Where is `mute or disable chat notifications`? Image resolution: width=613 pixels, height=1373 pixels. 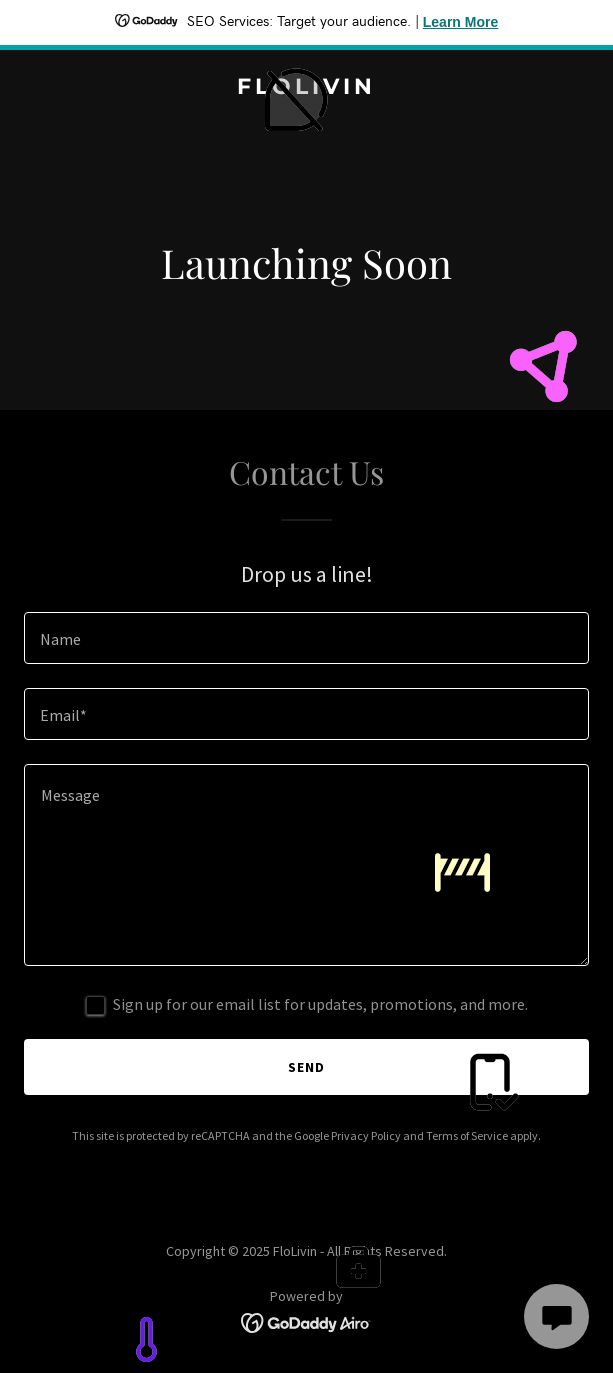 mute or disable chat notifications is located at coordinates (295, 101).